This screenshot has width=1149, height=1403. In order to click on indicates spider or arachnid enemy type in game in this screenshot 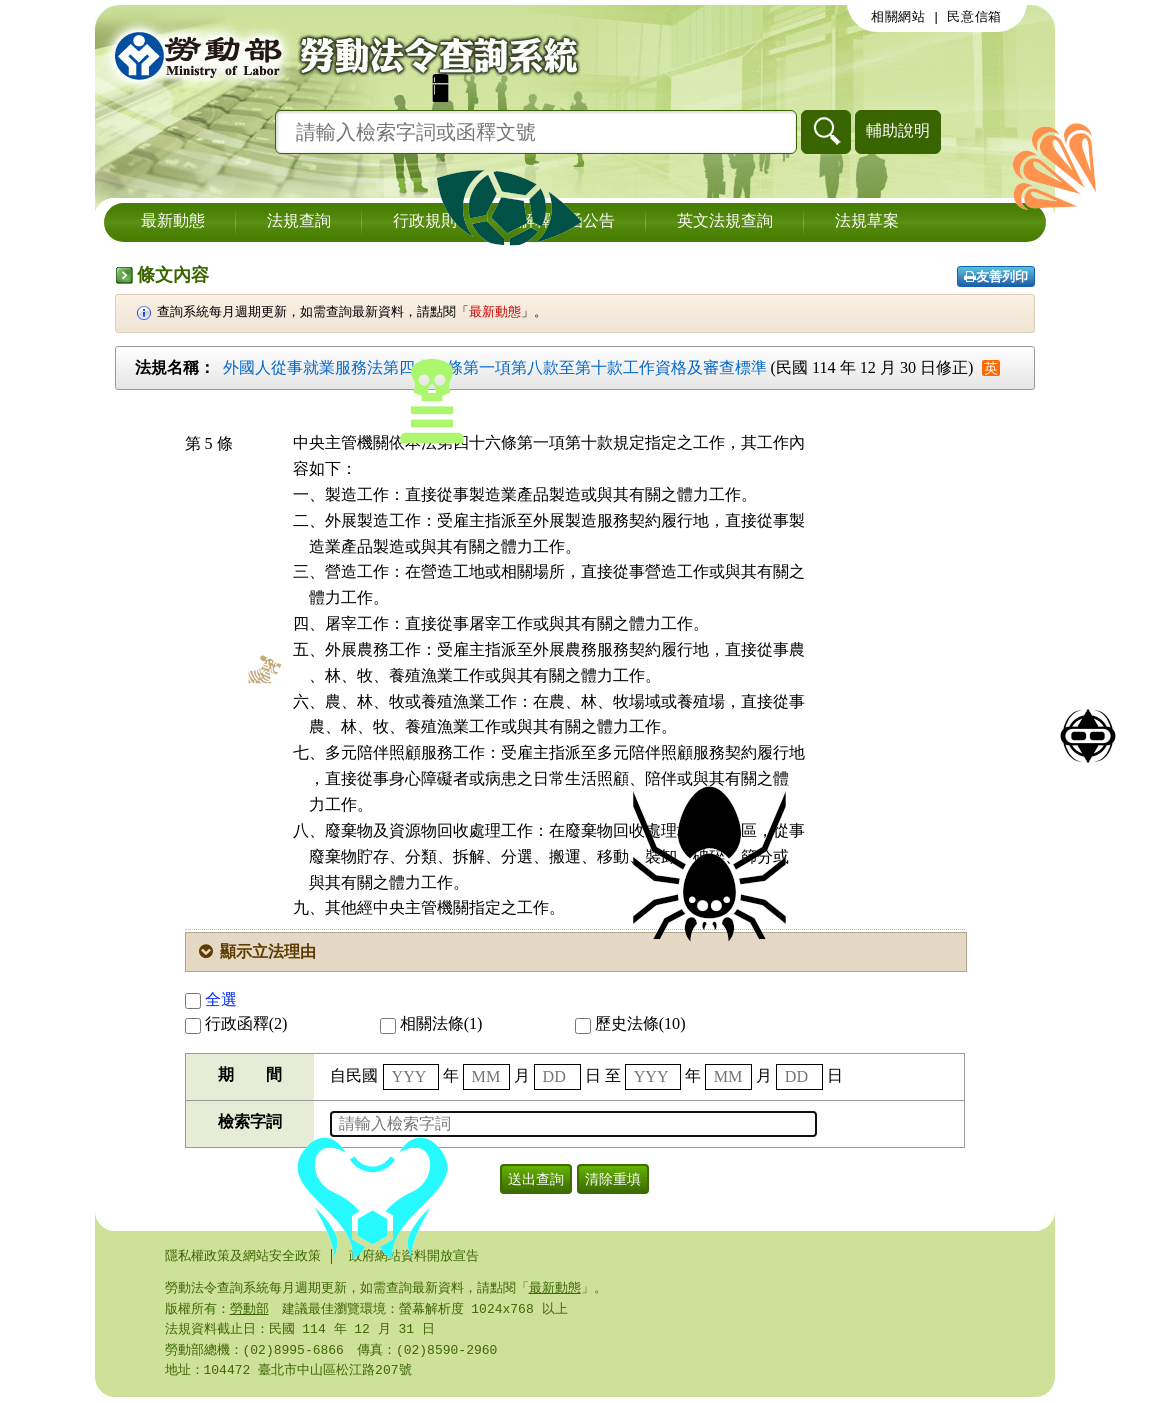, I will do `click(709, 862)`.